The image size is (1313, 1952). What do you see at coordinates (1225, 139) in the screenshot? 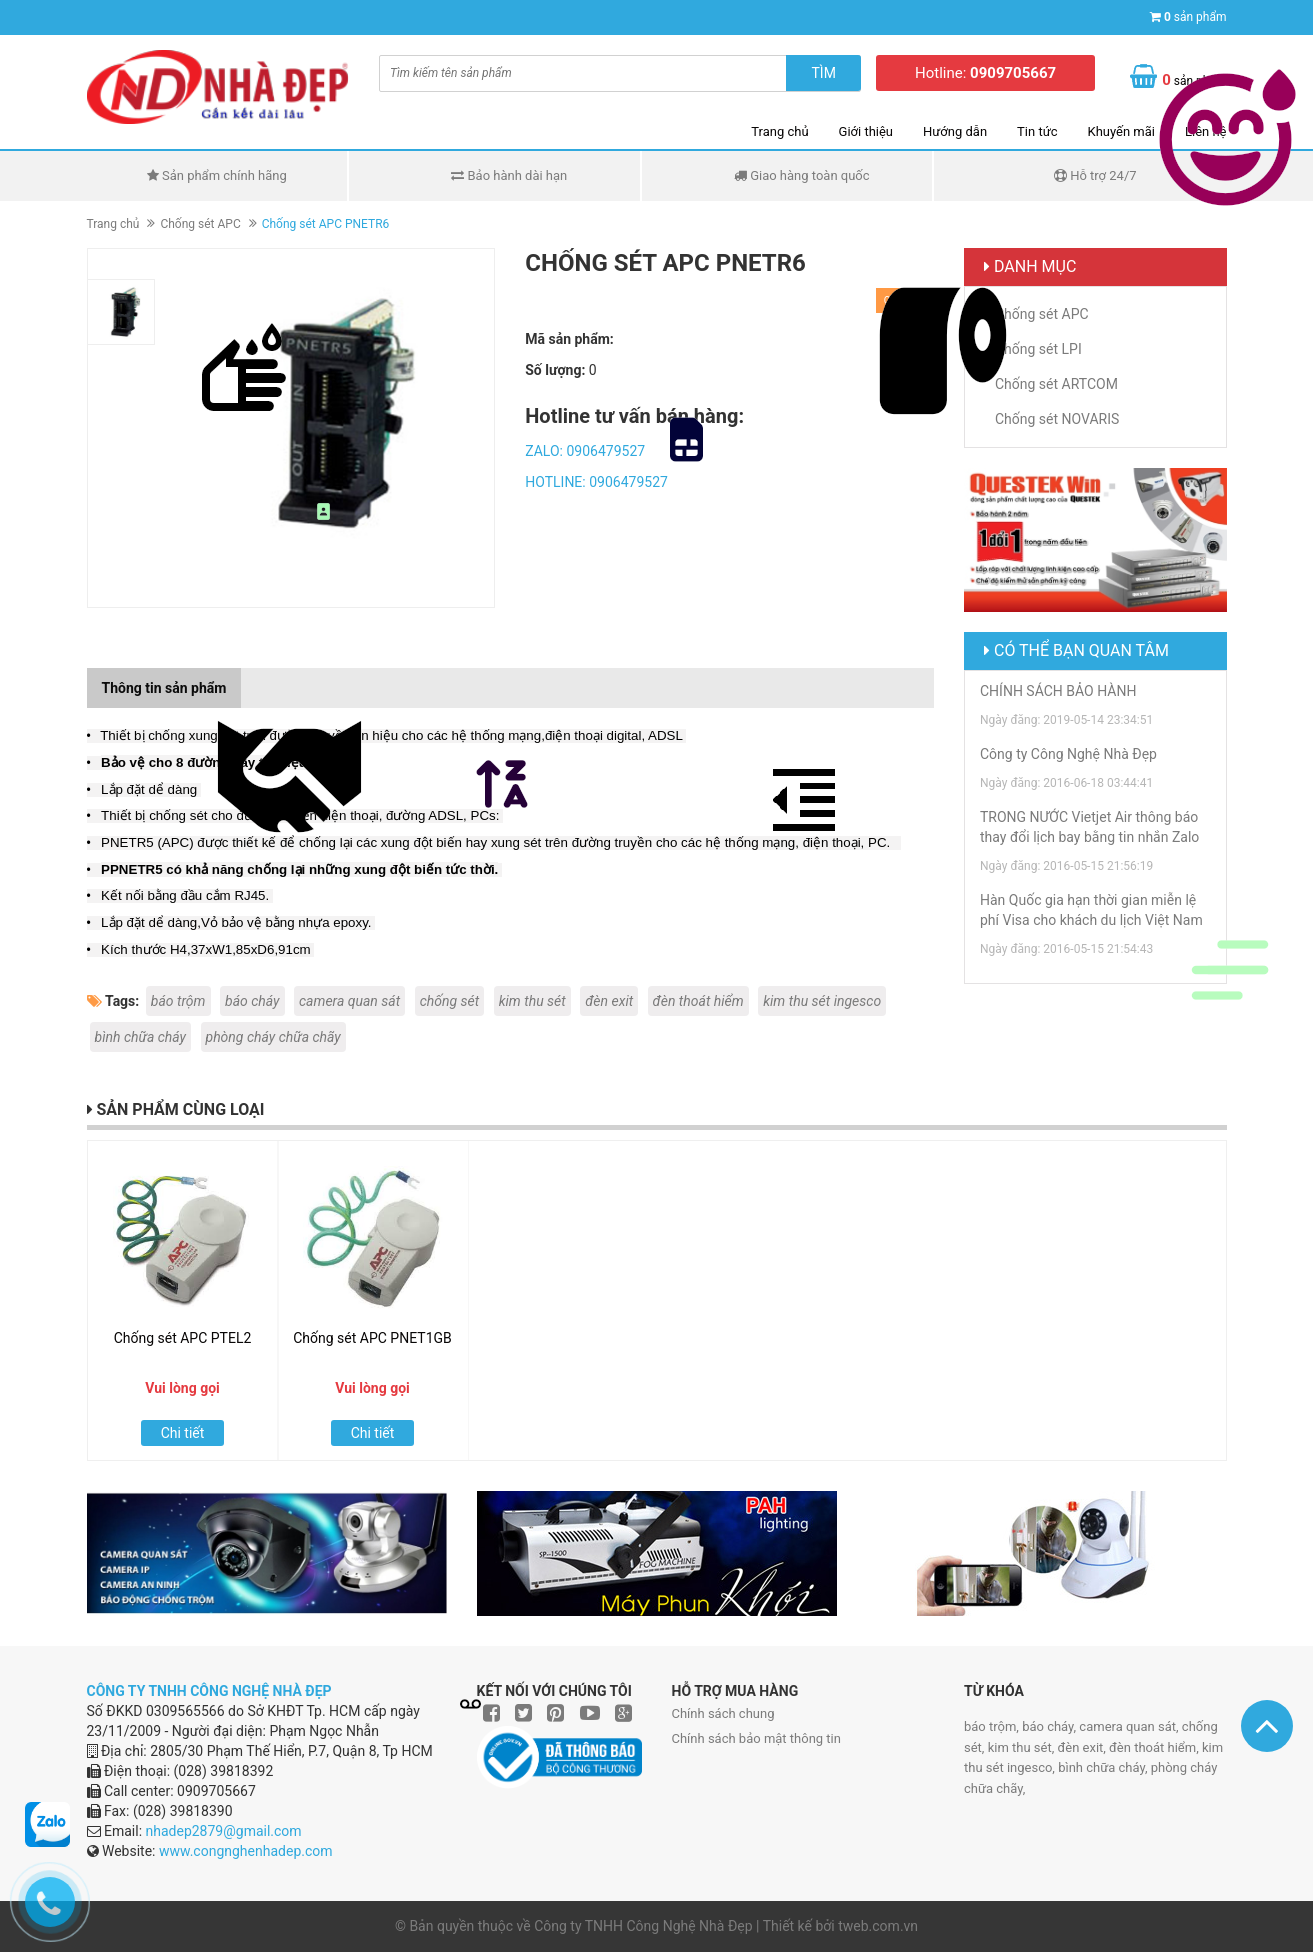
I see `react with nervous or relieved laughter` at bounding box center [1225, 139].